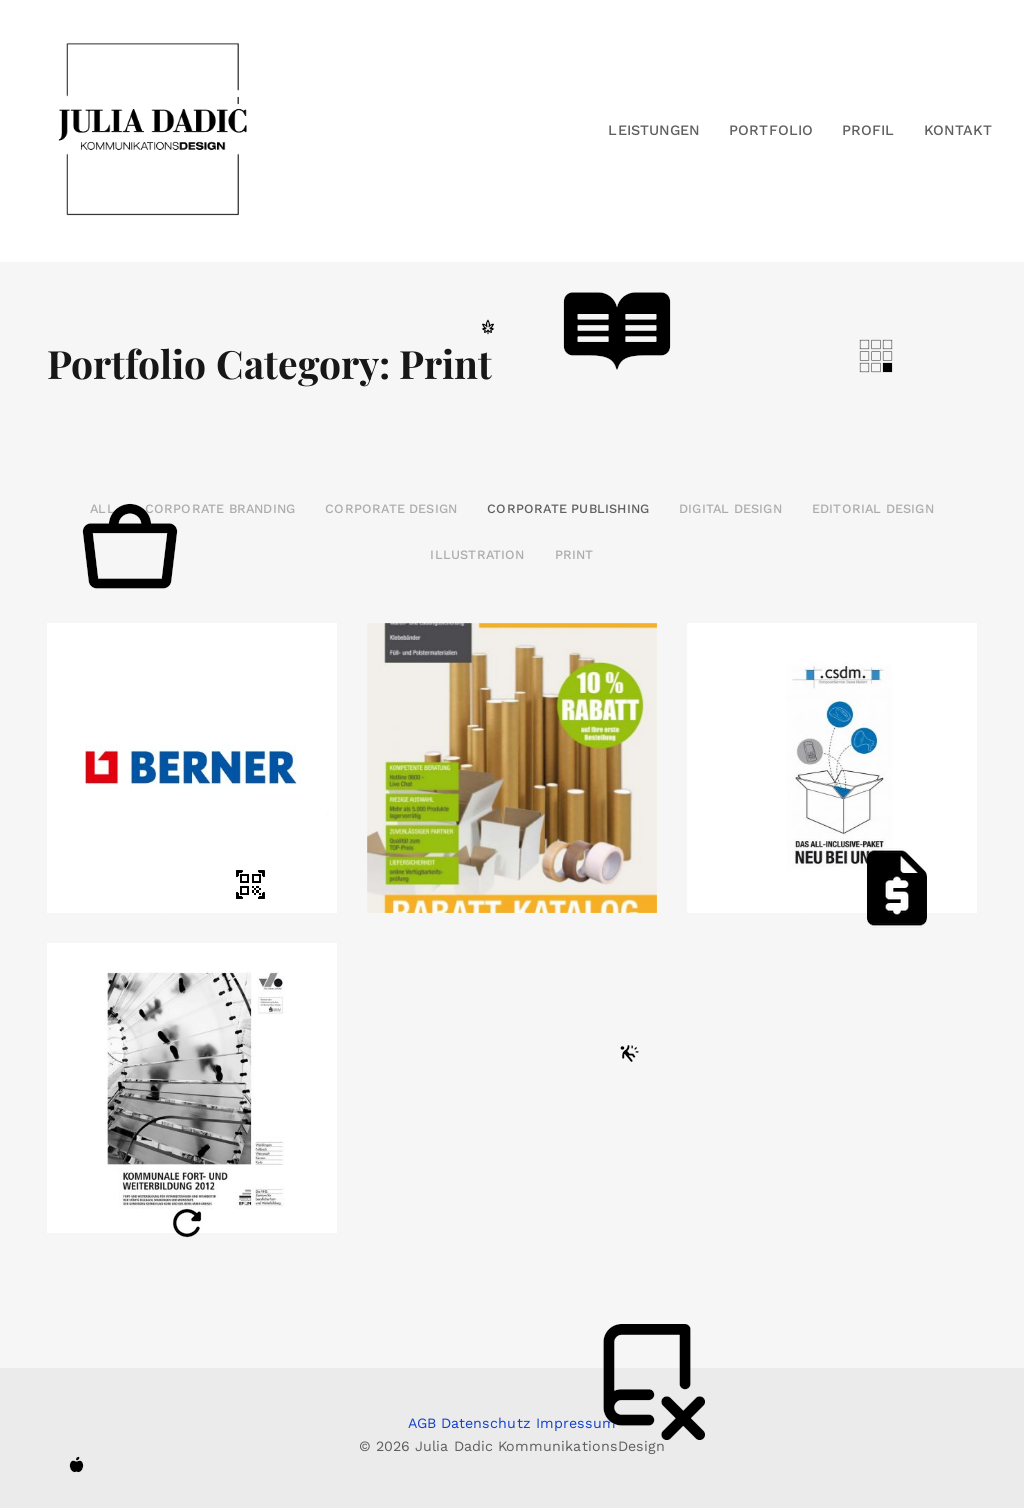  Describe the element at coordinates (876, 356) in the screenshot. I see `büromöbelexperte brand logo` at that location.